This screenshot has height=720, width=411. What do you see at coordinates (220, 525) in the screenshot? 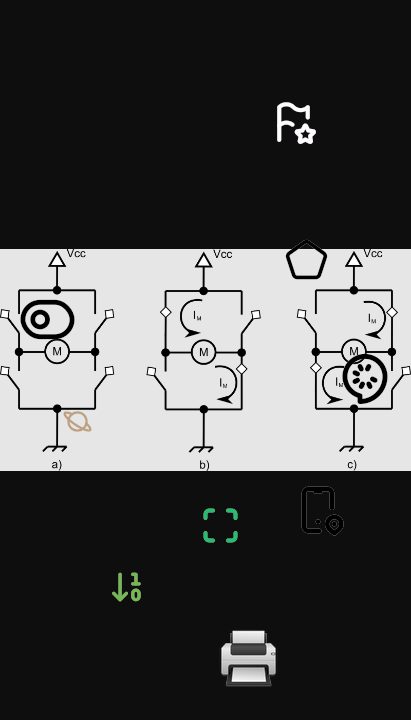
I see `maximize window to full screen` at bounding box center [220, 525].